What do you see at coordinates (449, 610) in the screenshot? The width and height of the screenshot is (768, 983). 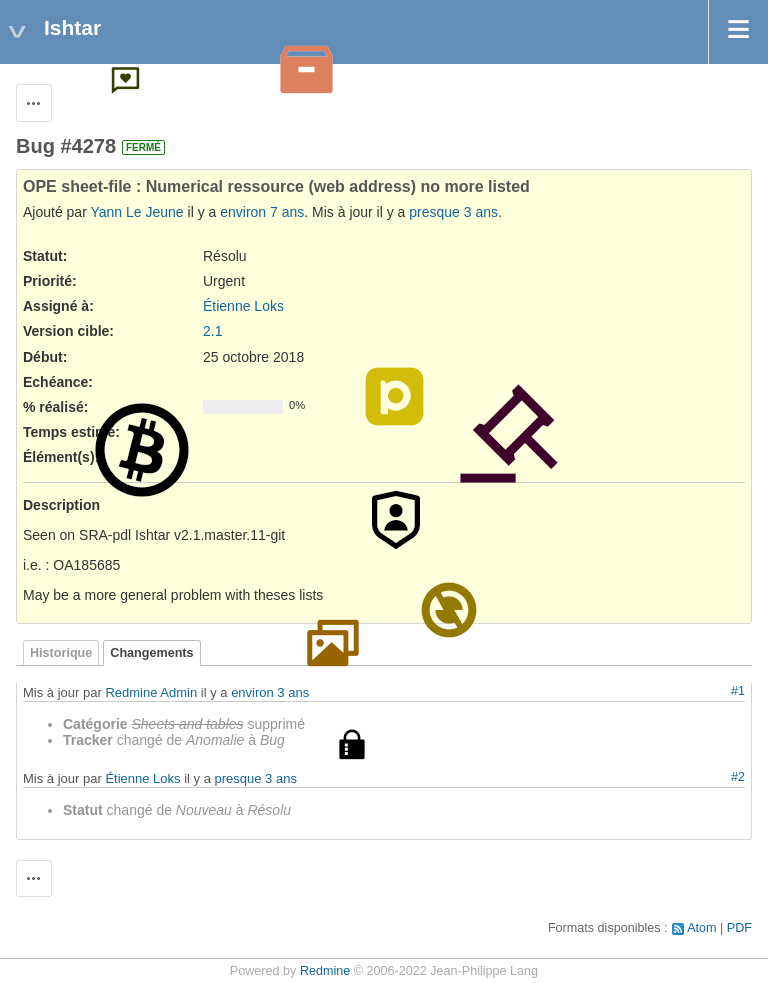 I see `disable auto-refresh` at bounding box center [449, 610].